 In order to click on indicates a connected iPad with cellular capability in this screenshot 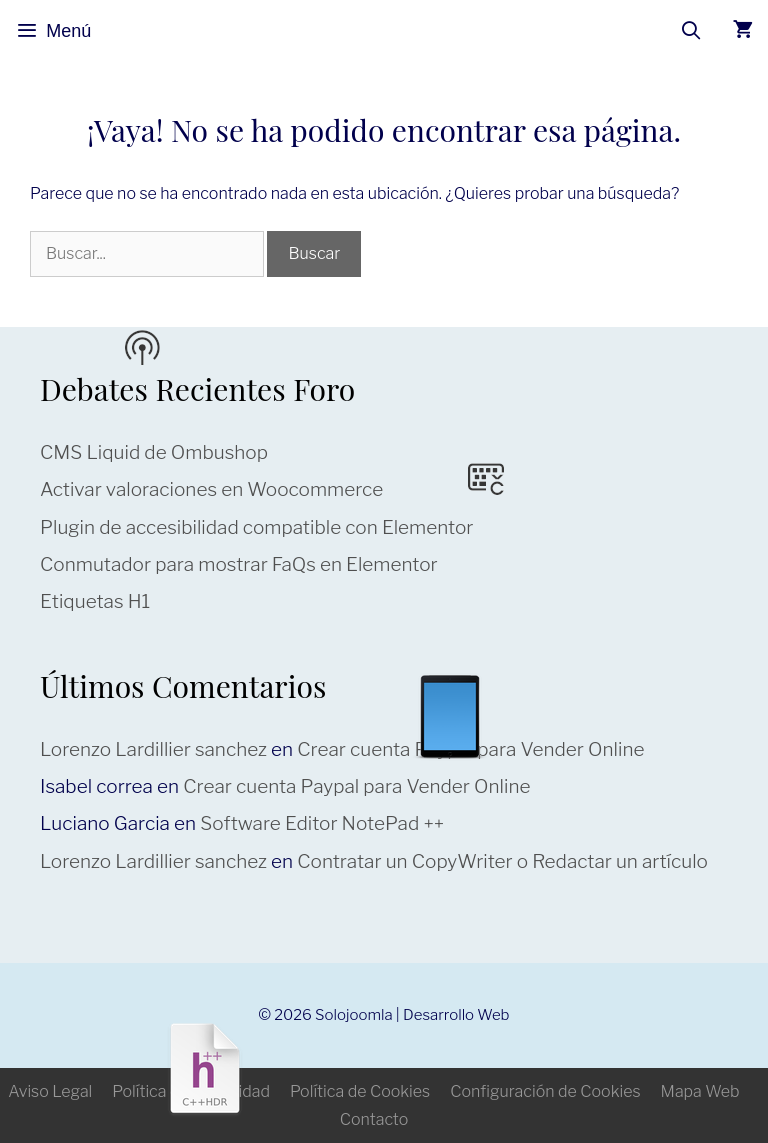, I will do `click(450, 716)`.